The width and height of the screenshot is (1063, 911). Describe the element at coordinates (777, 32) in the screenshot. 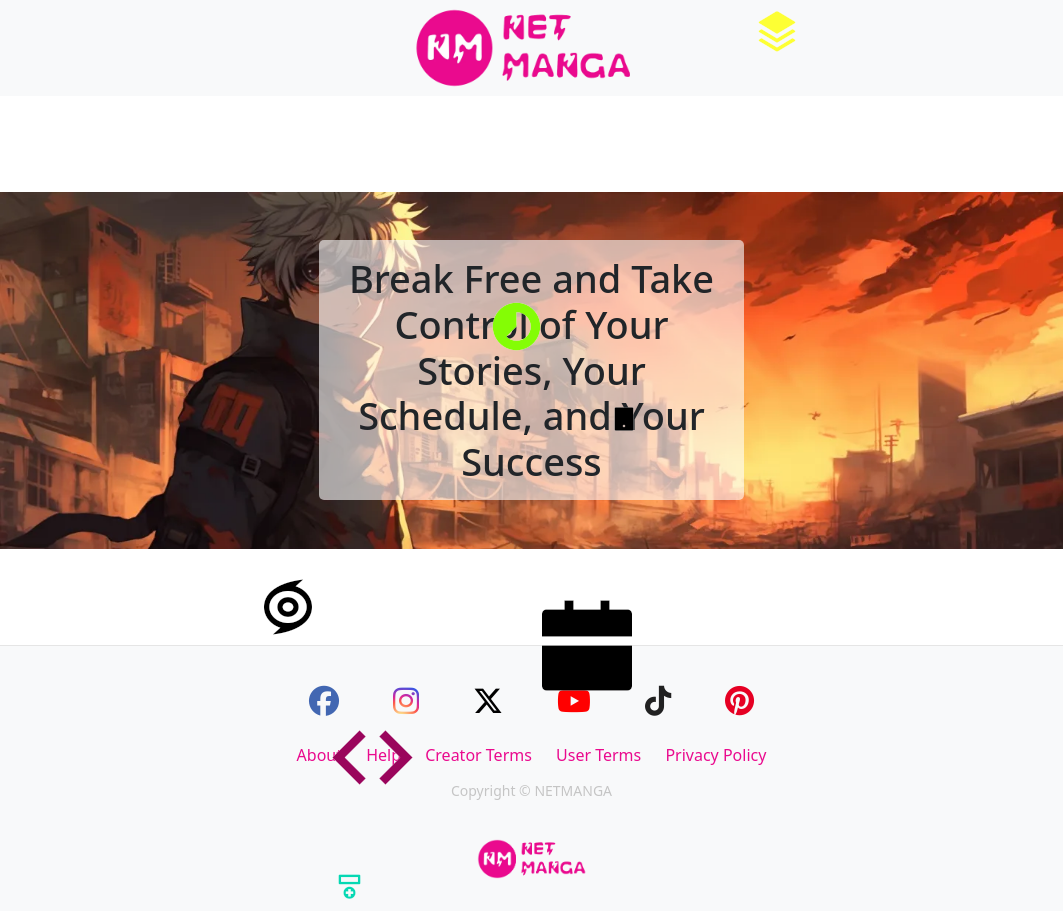

I see `view stacked layers or content` at that location.